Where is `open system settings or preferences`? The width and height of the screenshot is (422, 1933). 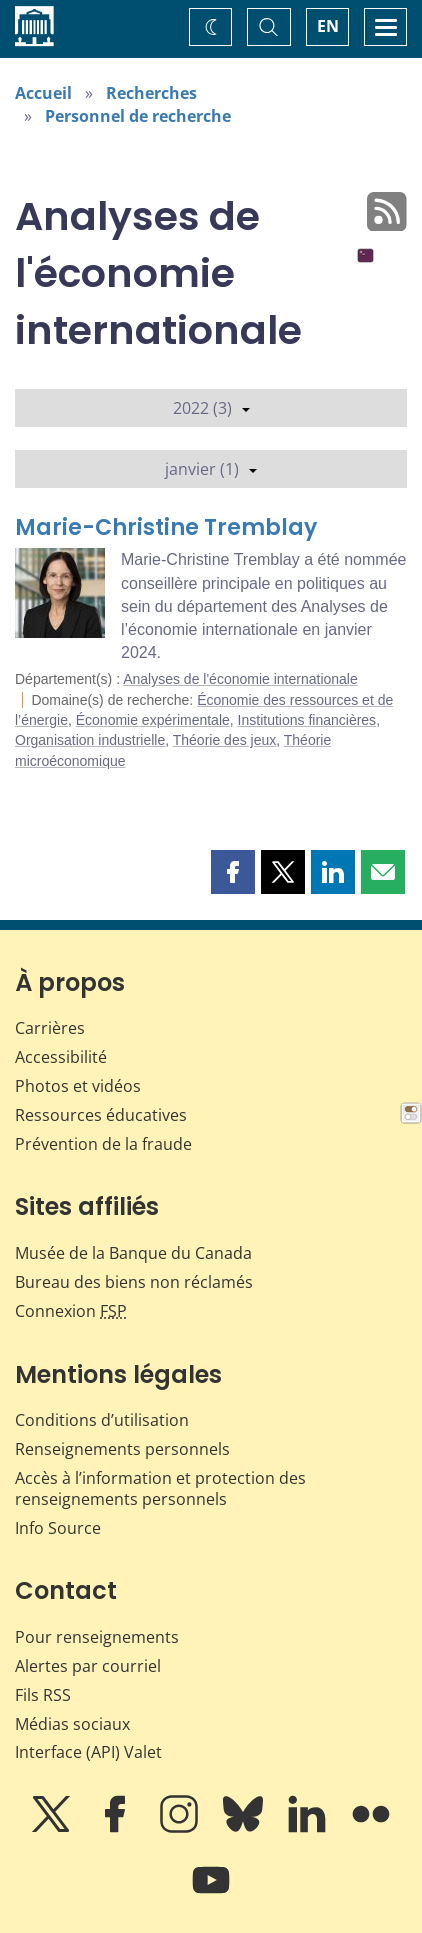 open system settings or preferences is located at coordinates (411, 1113).